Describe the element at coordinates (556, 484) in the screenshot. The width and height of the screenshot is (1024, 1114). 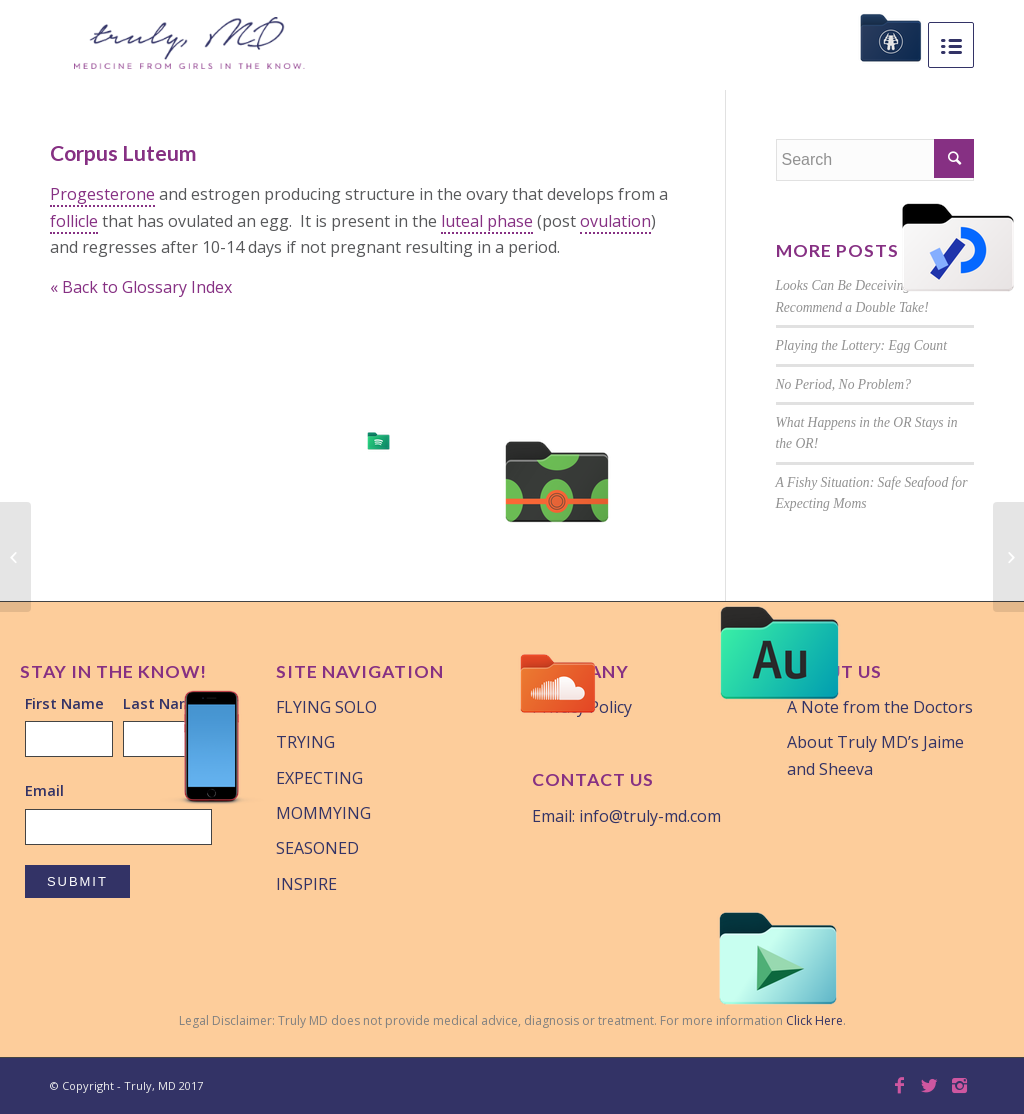
I see `open folder containing pokémon dusk ball themed content` at that location.